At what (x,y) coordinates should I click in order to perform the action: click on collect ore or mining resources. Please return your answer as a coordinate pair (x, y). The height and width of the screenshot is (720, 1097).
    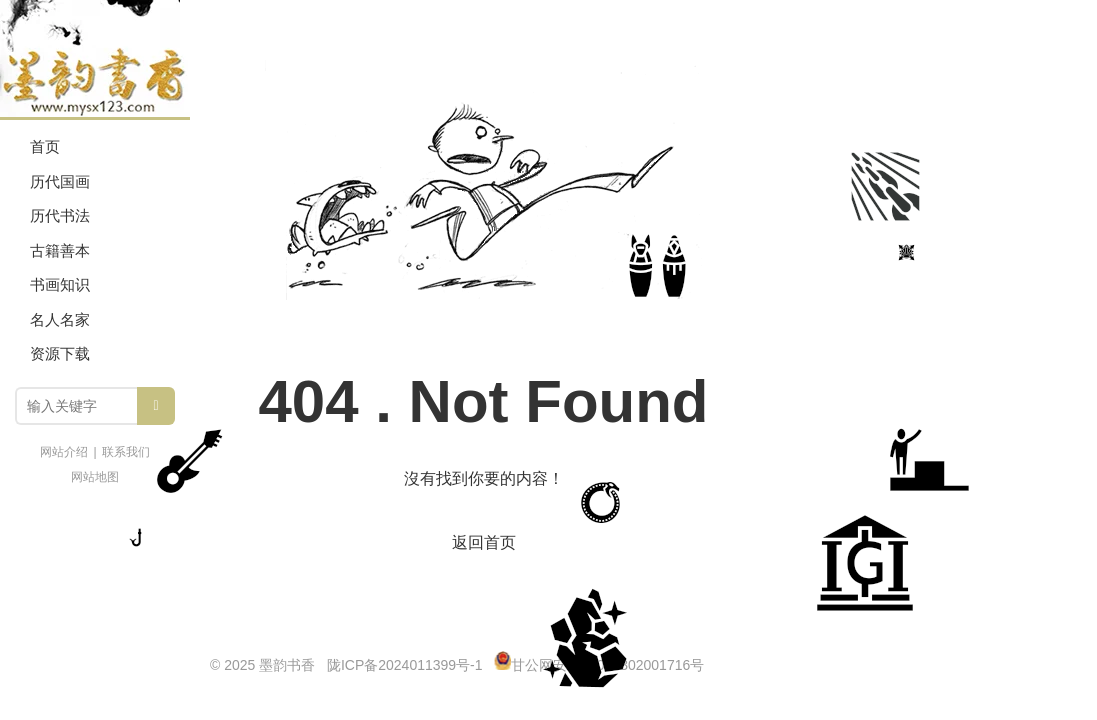
    Looking at the image, I should click on (585, 638).